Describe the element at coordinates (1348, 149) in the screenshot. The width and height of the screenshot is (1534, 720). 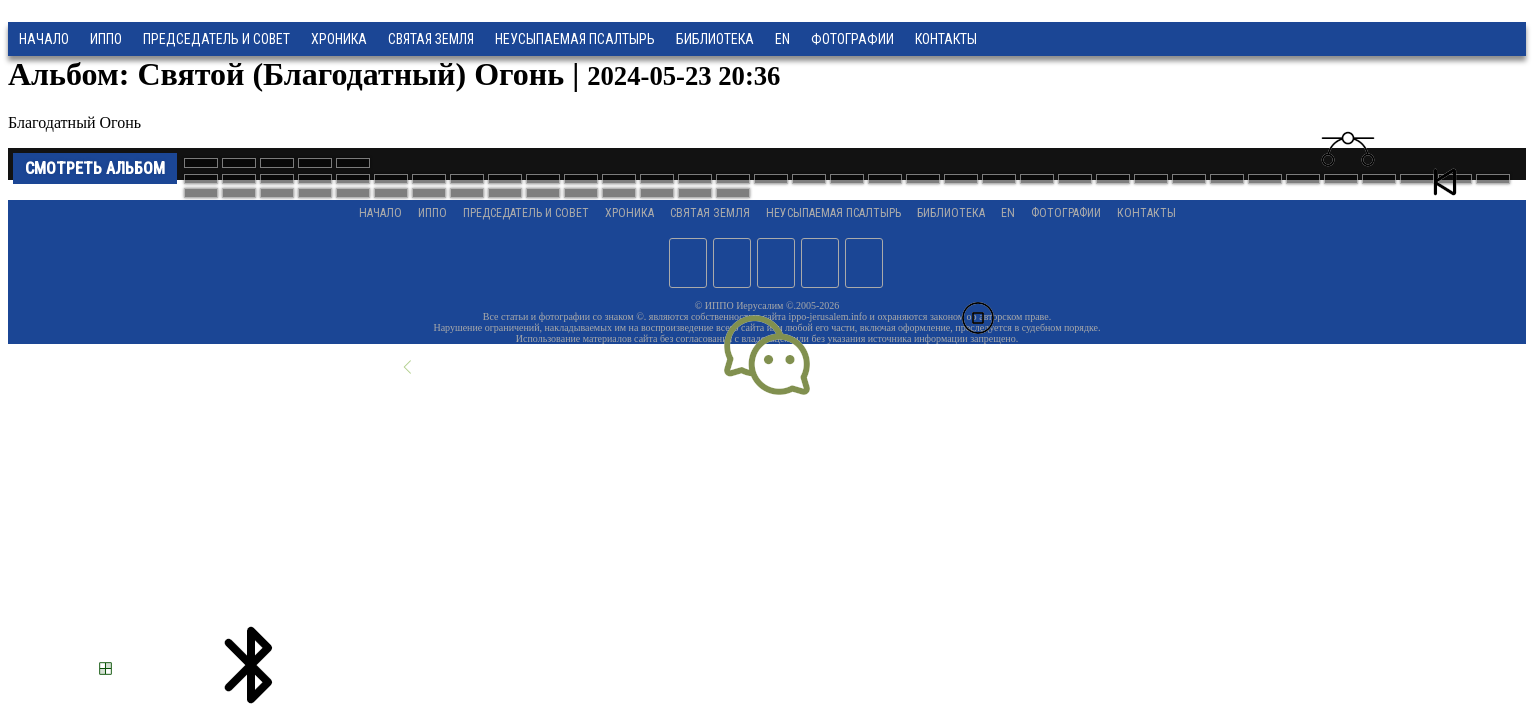
I see `edit vector path or bezier curve` at that location.